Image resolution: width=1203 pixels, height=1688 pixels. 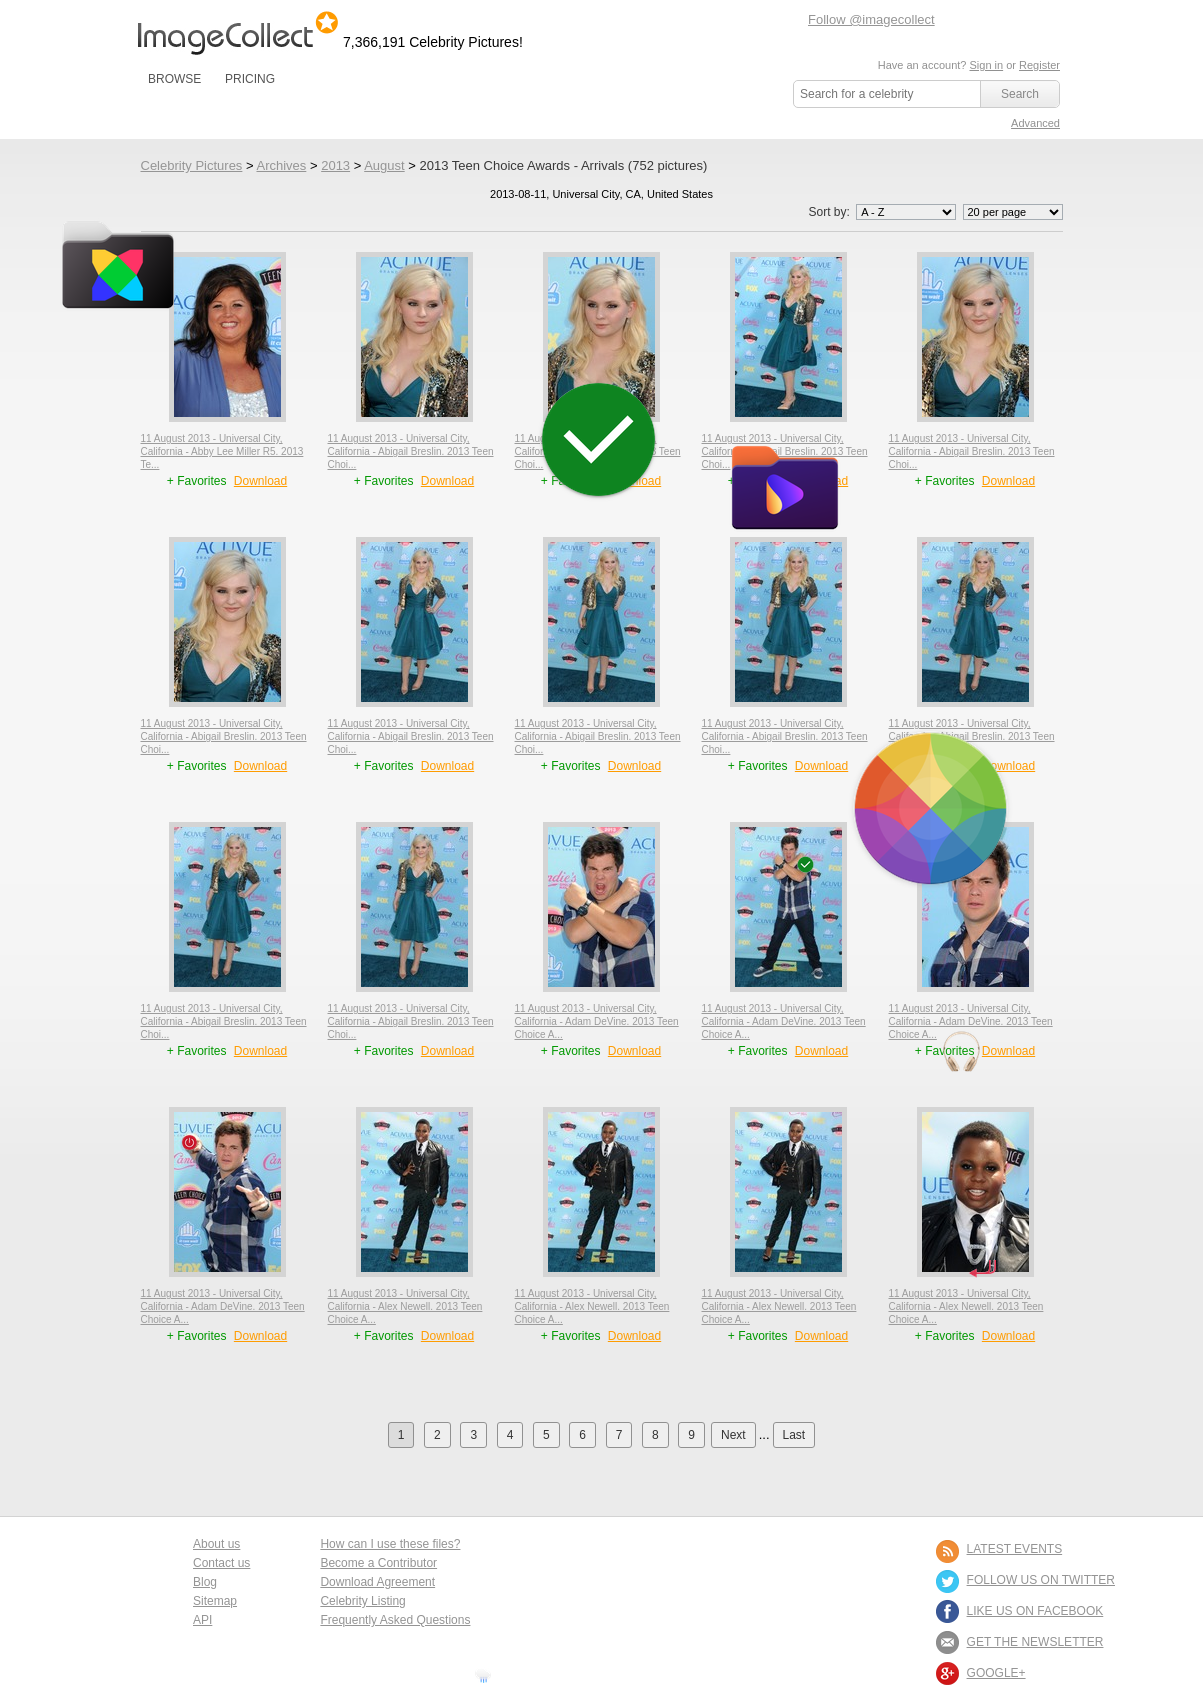 What do you see at coordinates (930, 808) in the screenshot?
I see `open color picker or palette settings` at bounding box center [930, 808].